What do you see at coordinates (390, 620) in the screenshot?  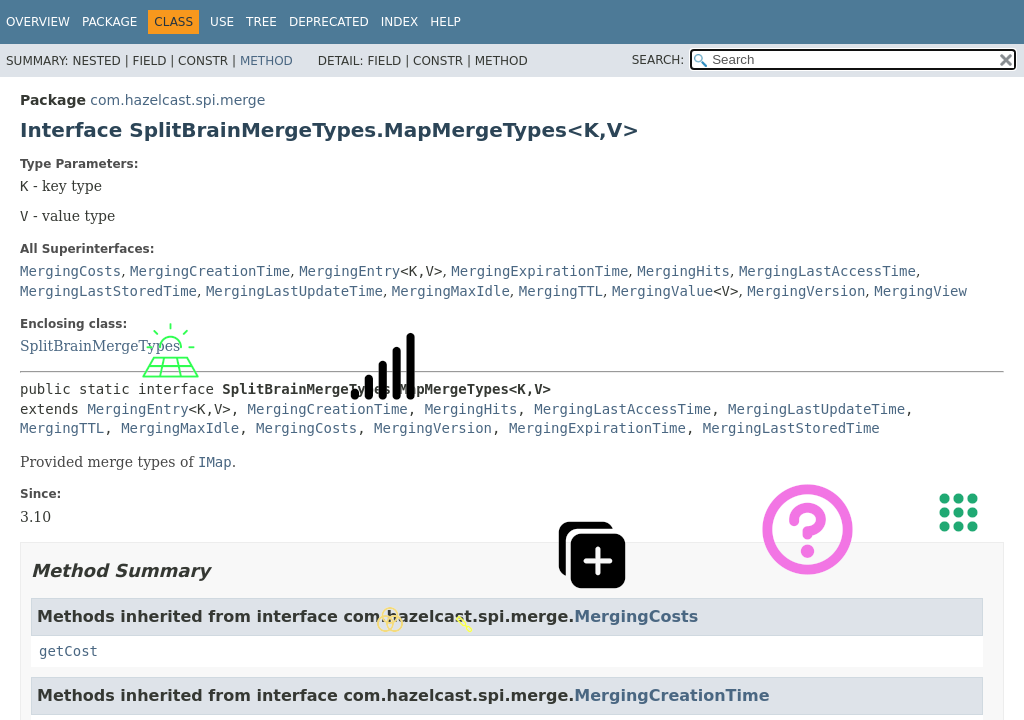 I see `indicates overlapping or shared data between three sets` at bounding box center [390, 620].